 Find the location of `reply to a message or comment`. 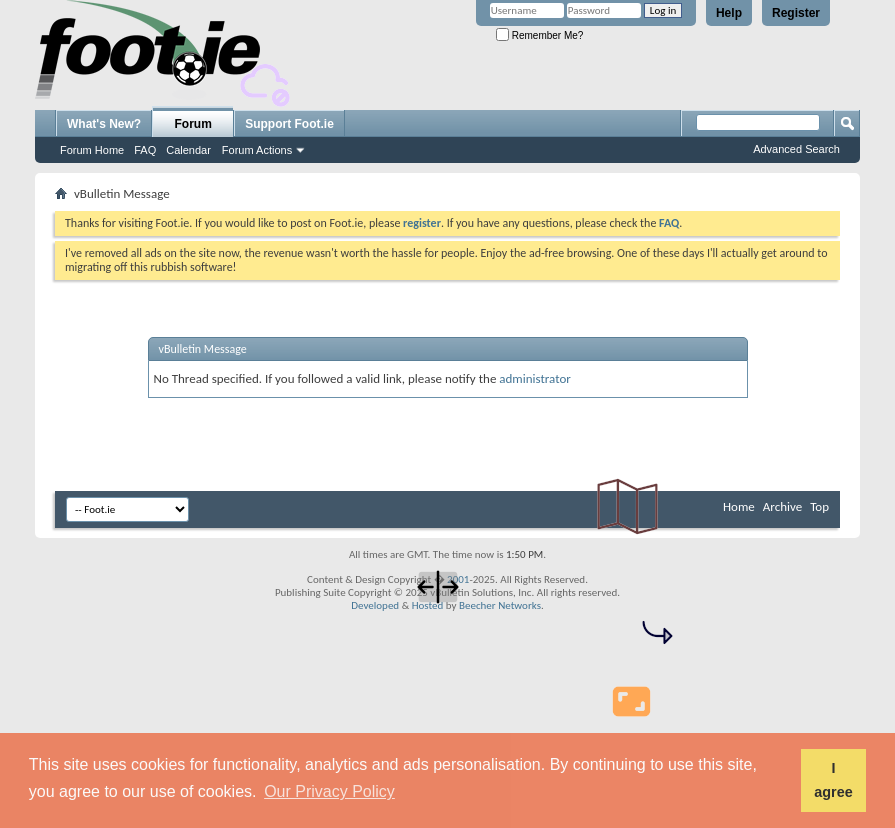

reply to a message or comment is located at coordinates (657, 632).